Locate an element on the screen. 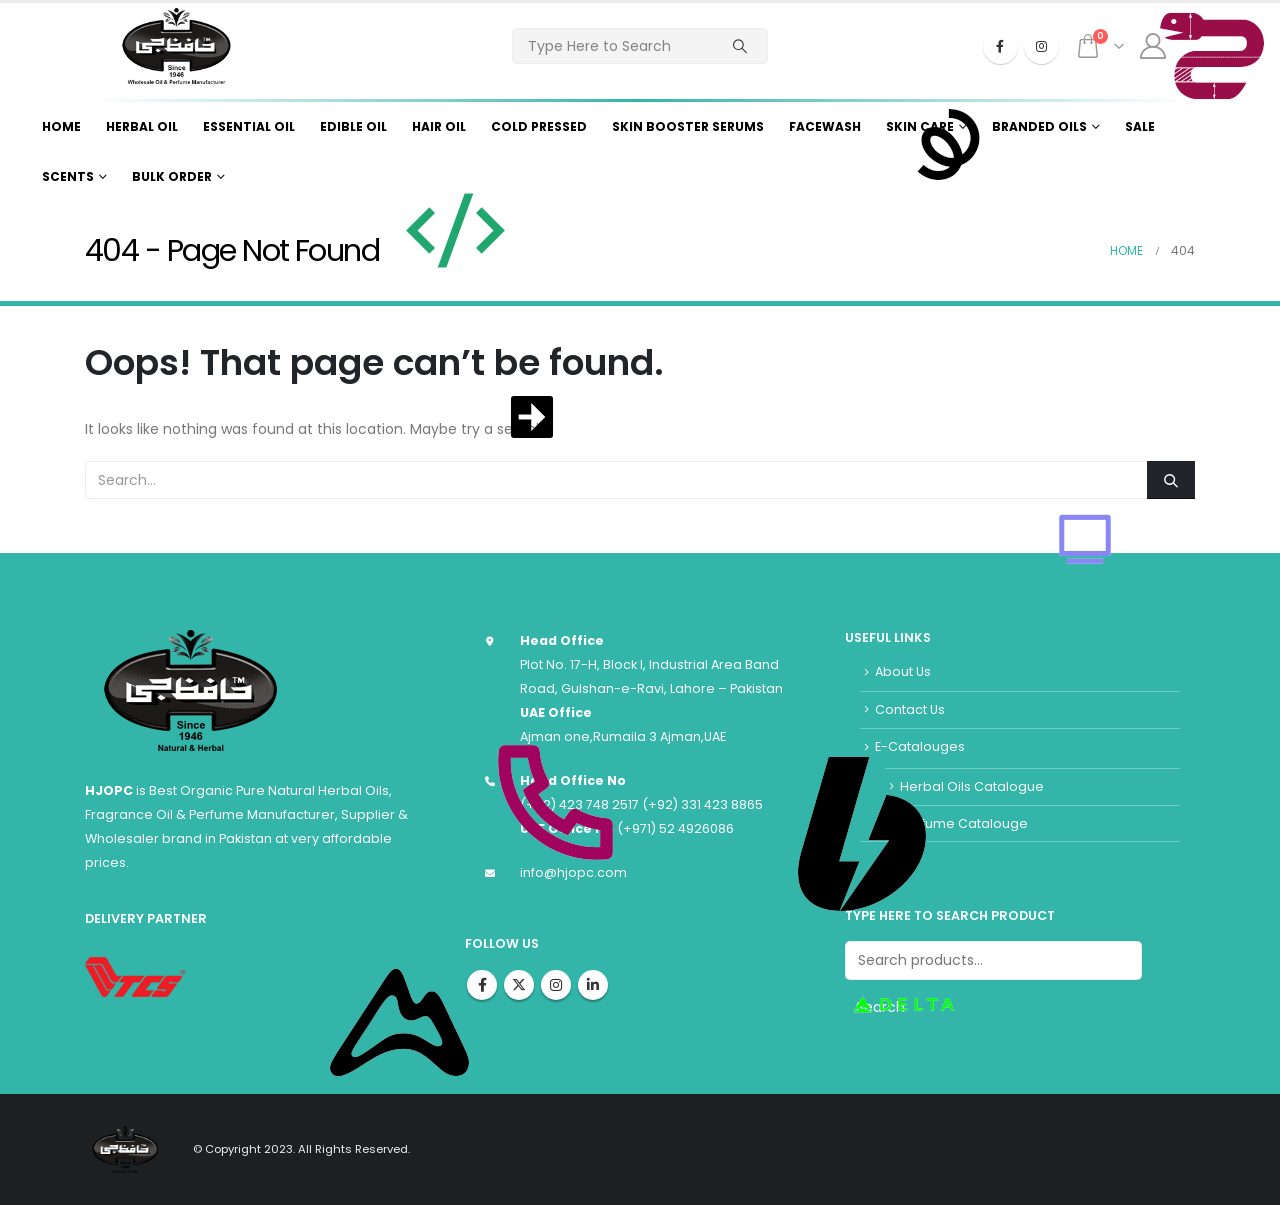 The image size is (1280, 1205). open boosty creator platform is located at coordinates (862, 834).